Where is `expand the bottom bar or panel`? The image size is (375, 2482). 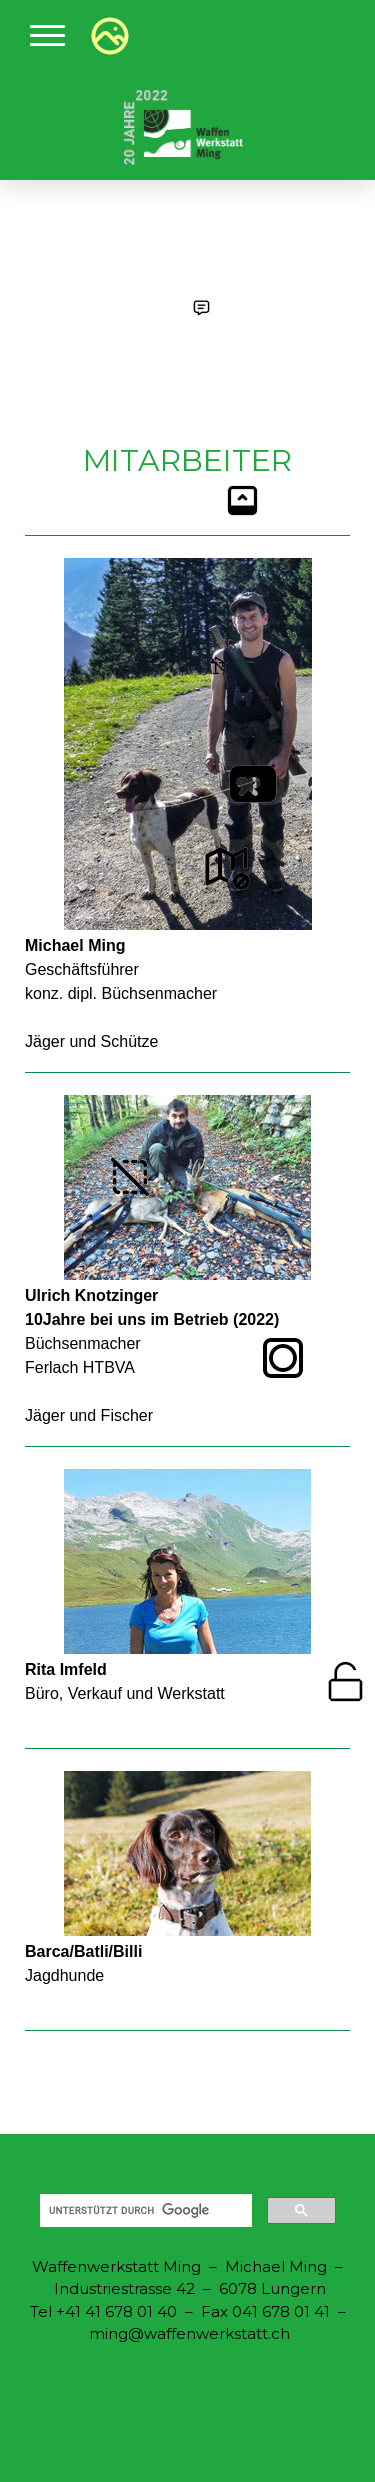 expand the bottom bar or panel is located at coordinates (242, 500).